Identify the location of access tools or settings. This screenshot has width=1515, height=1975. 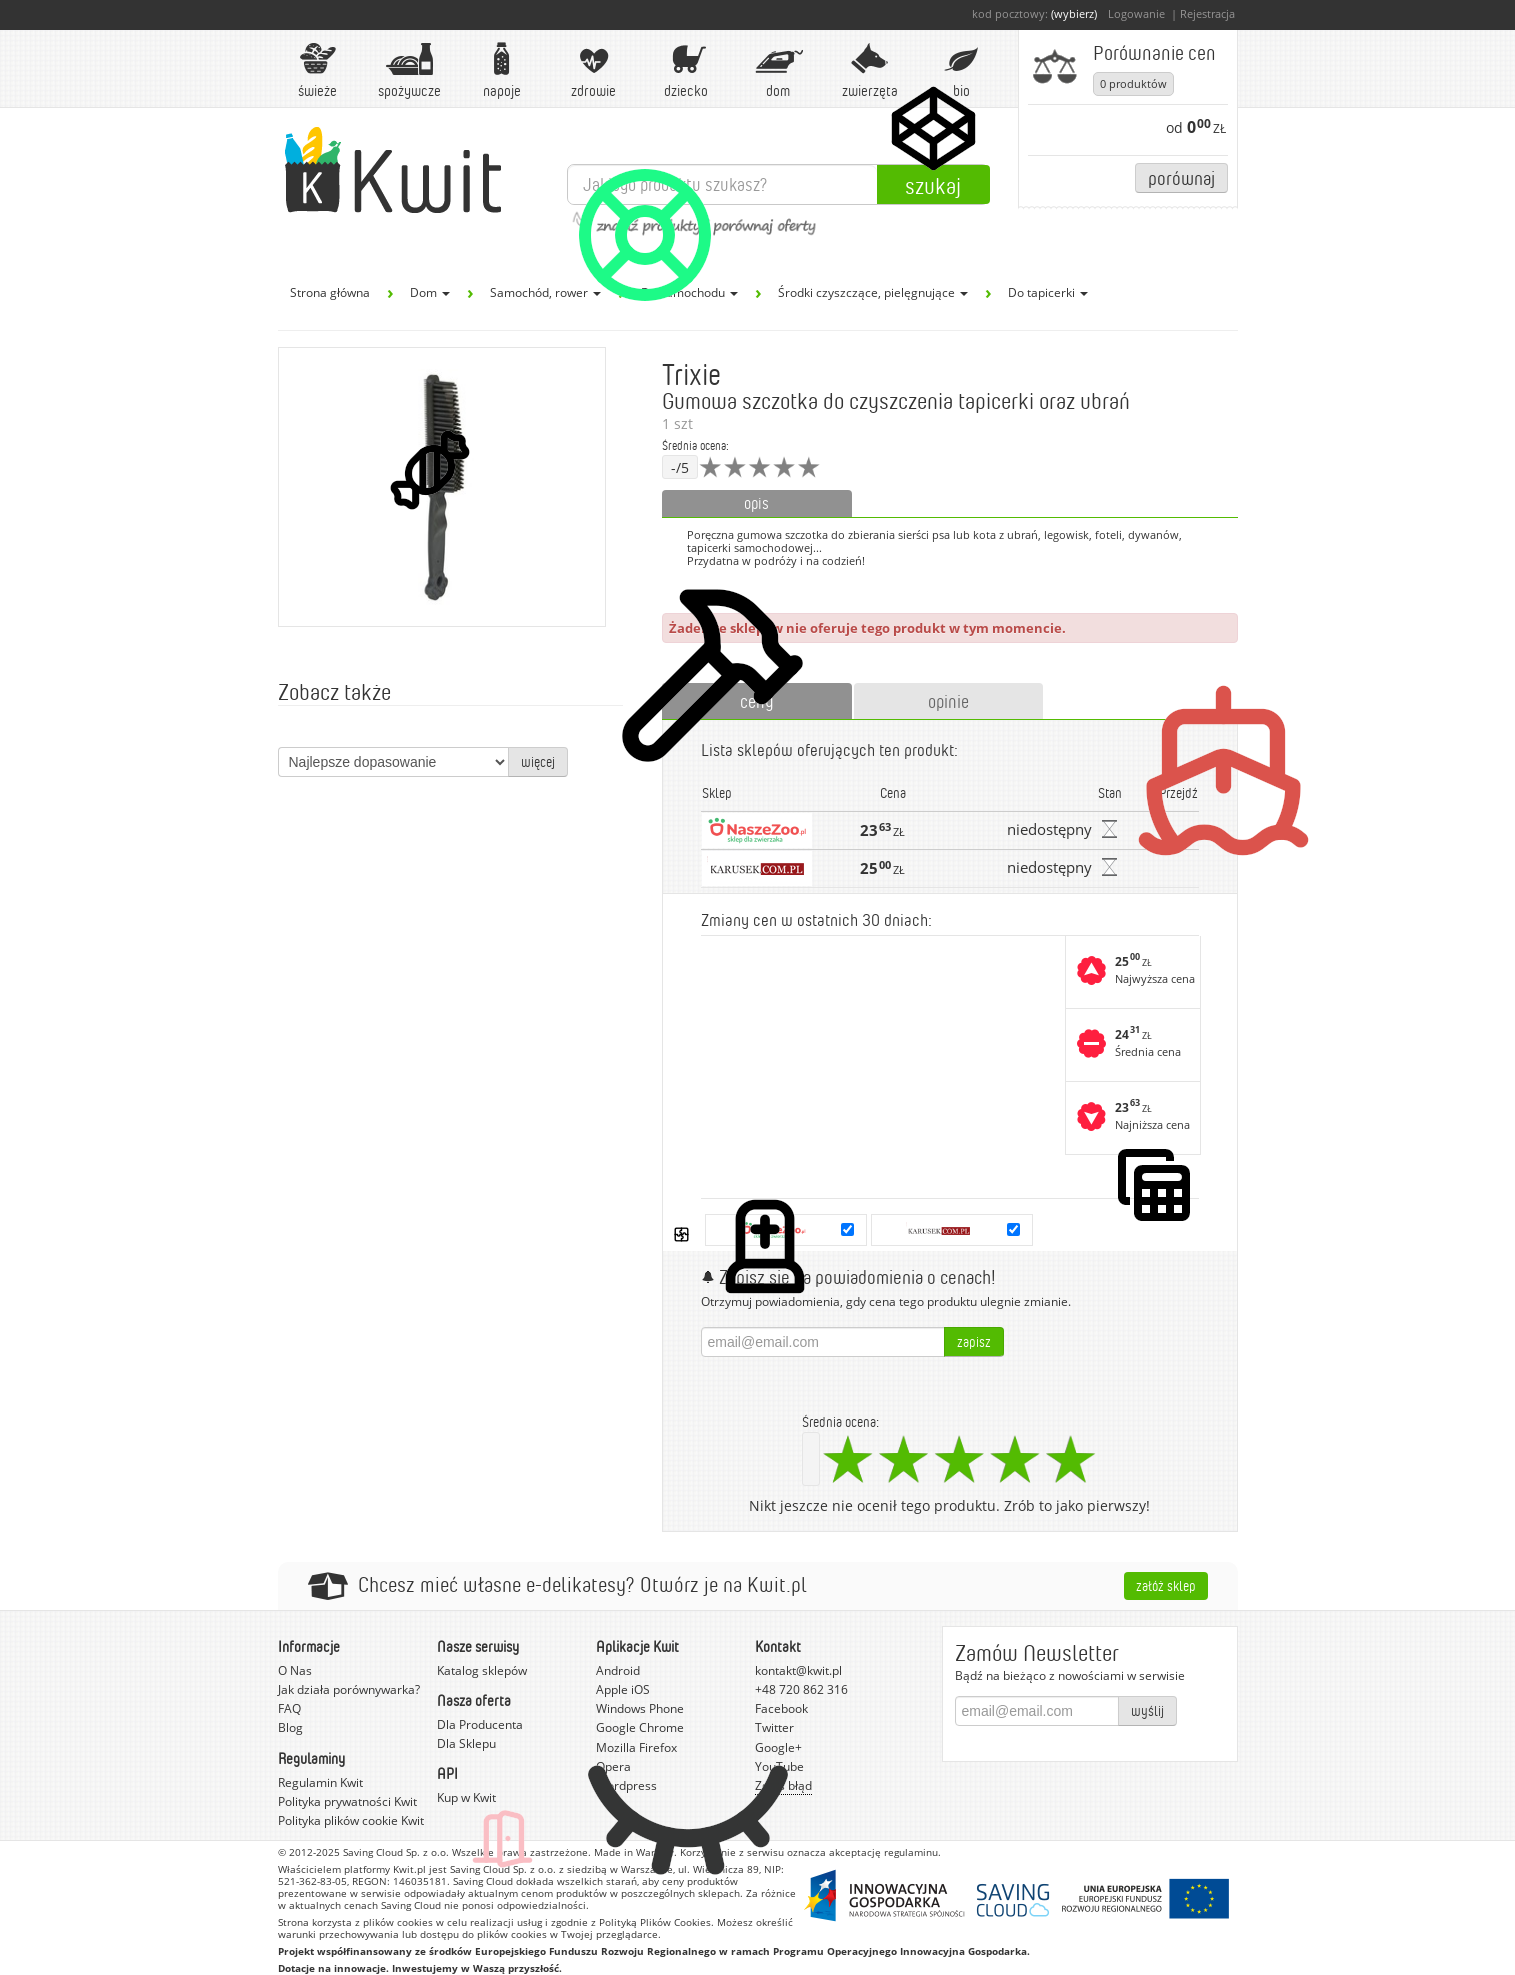
(712, 671).